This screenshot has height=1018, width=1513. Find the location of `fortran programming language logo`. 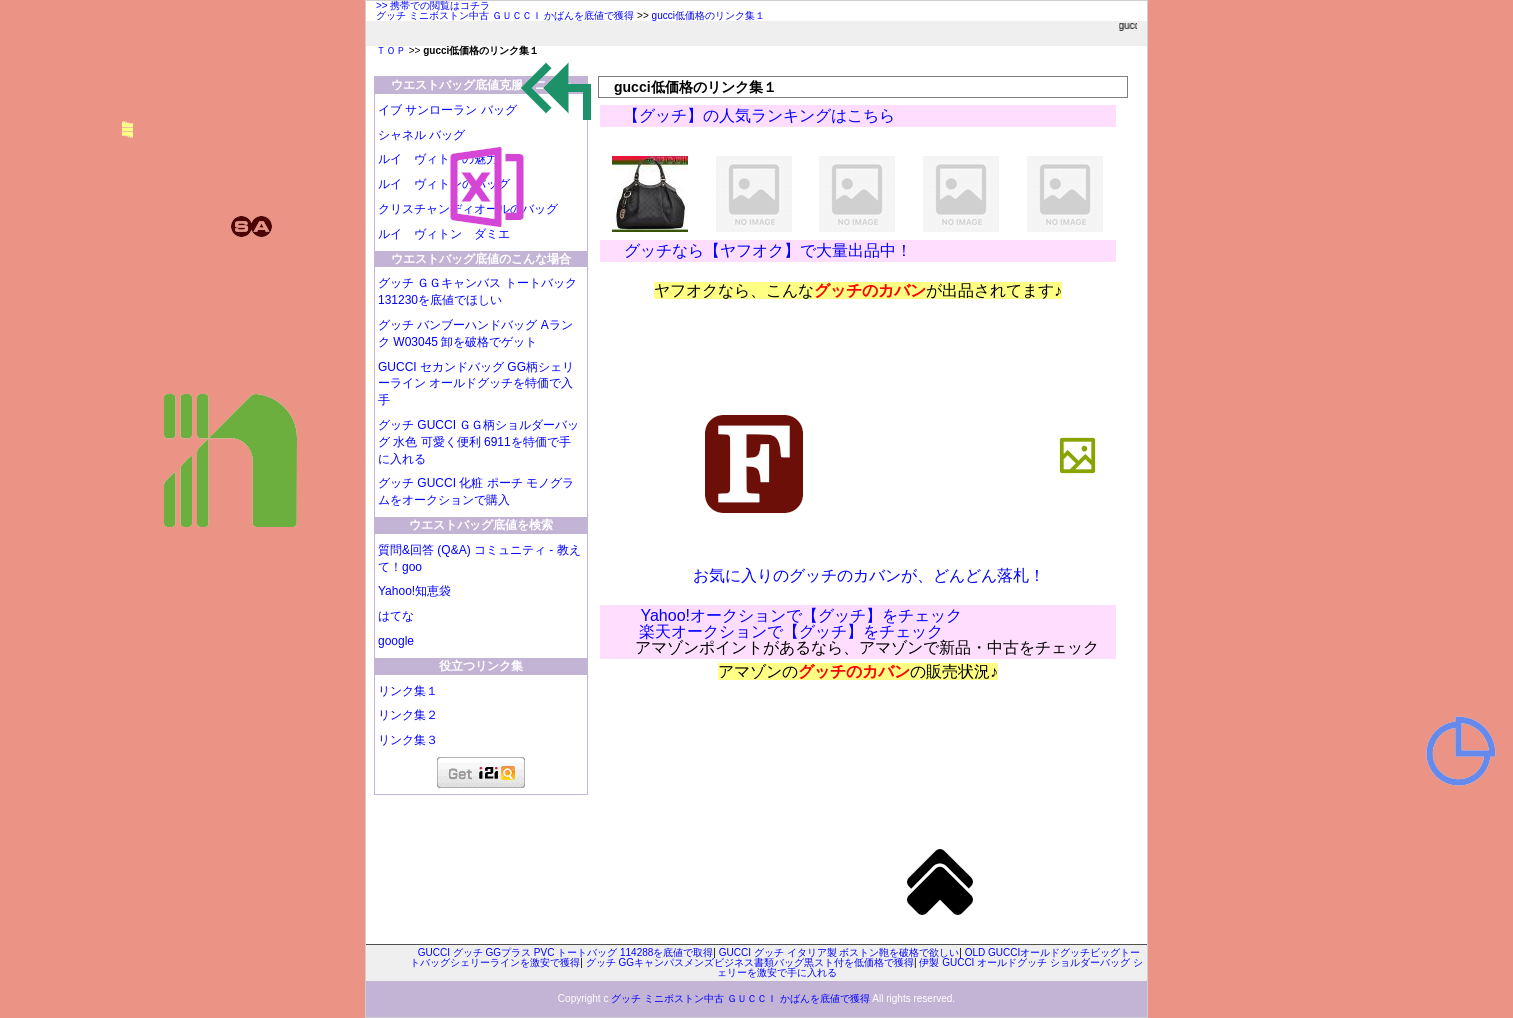

fortran programming language logo is located at coordinates (754, 464).